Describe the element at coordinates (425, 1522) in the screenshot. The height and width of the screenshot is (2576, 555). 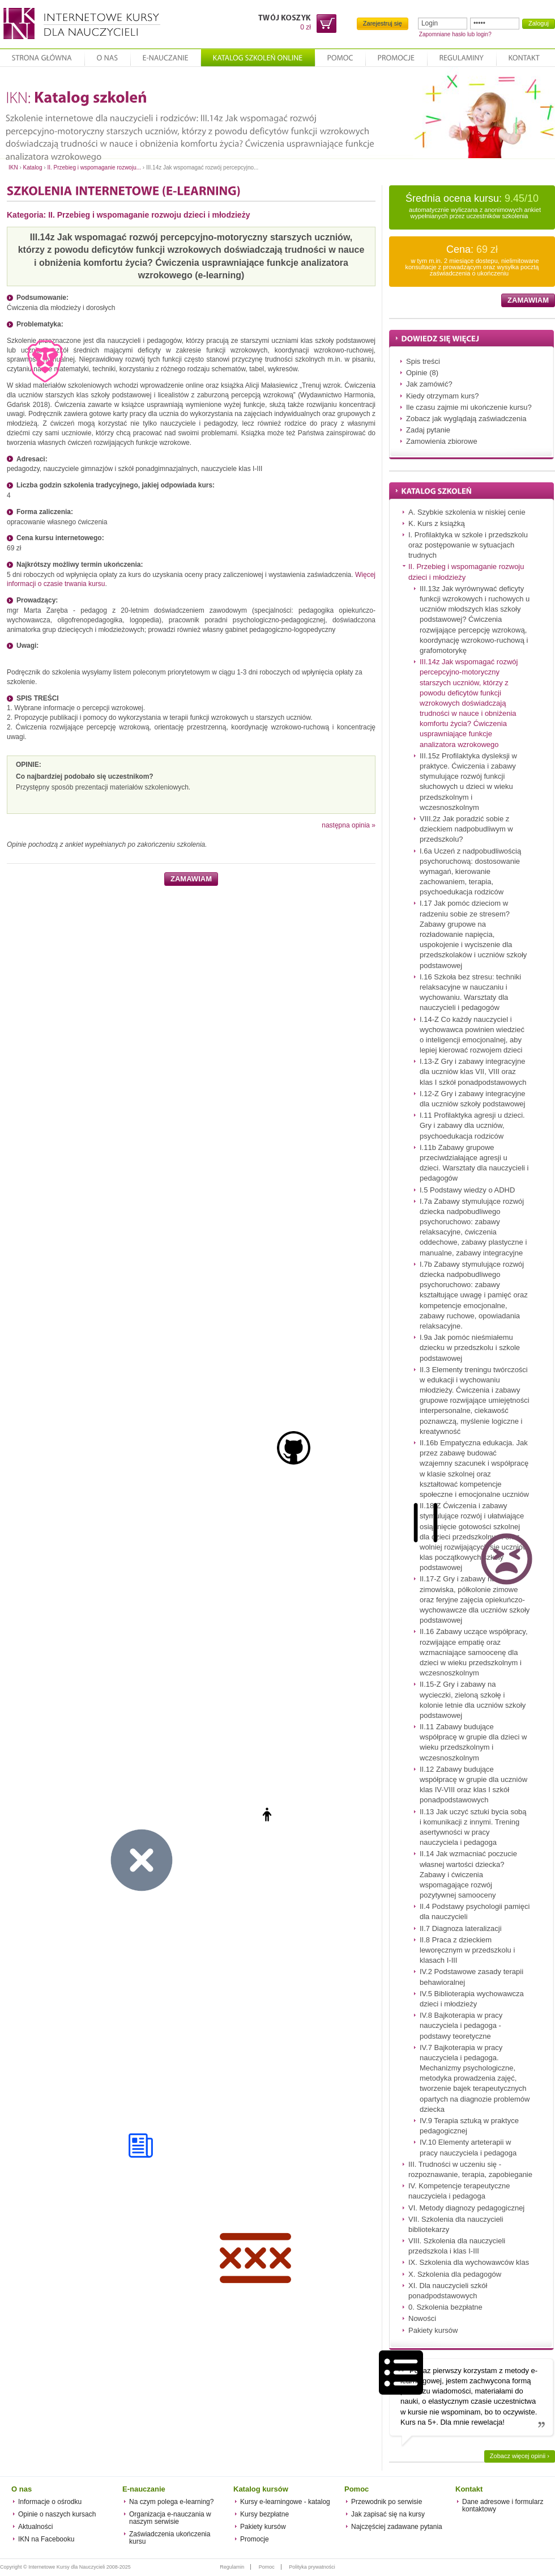
I see `pause media playback` at that location.